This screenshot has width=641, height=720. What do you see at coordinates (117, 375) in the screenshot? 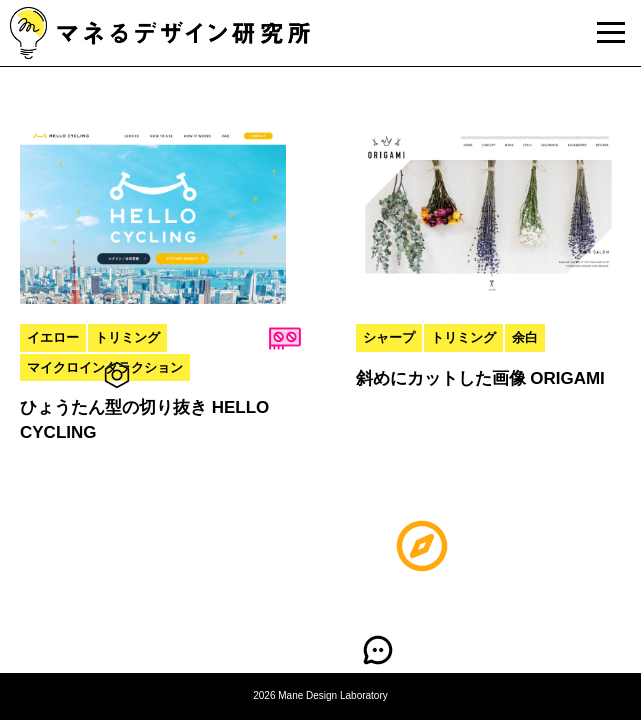
I see `access hardware or mechanical settings` at bounding box center [117, 375].